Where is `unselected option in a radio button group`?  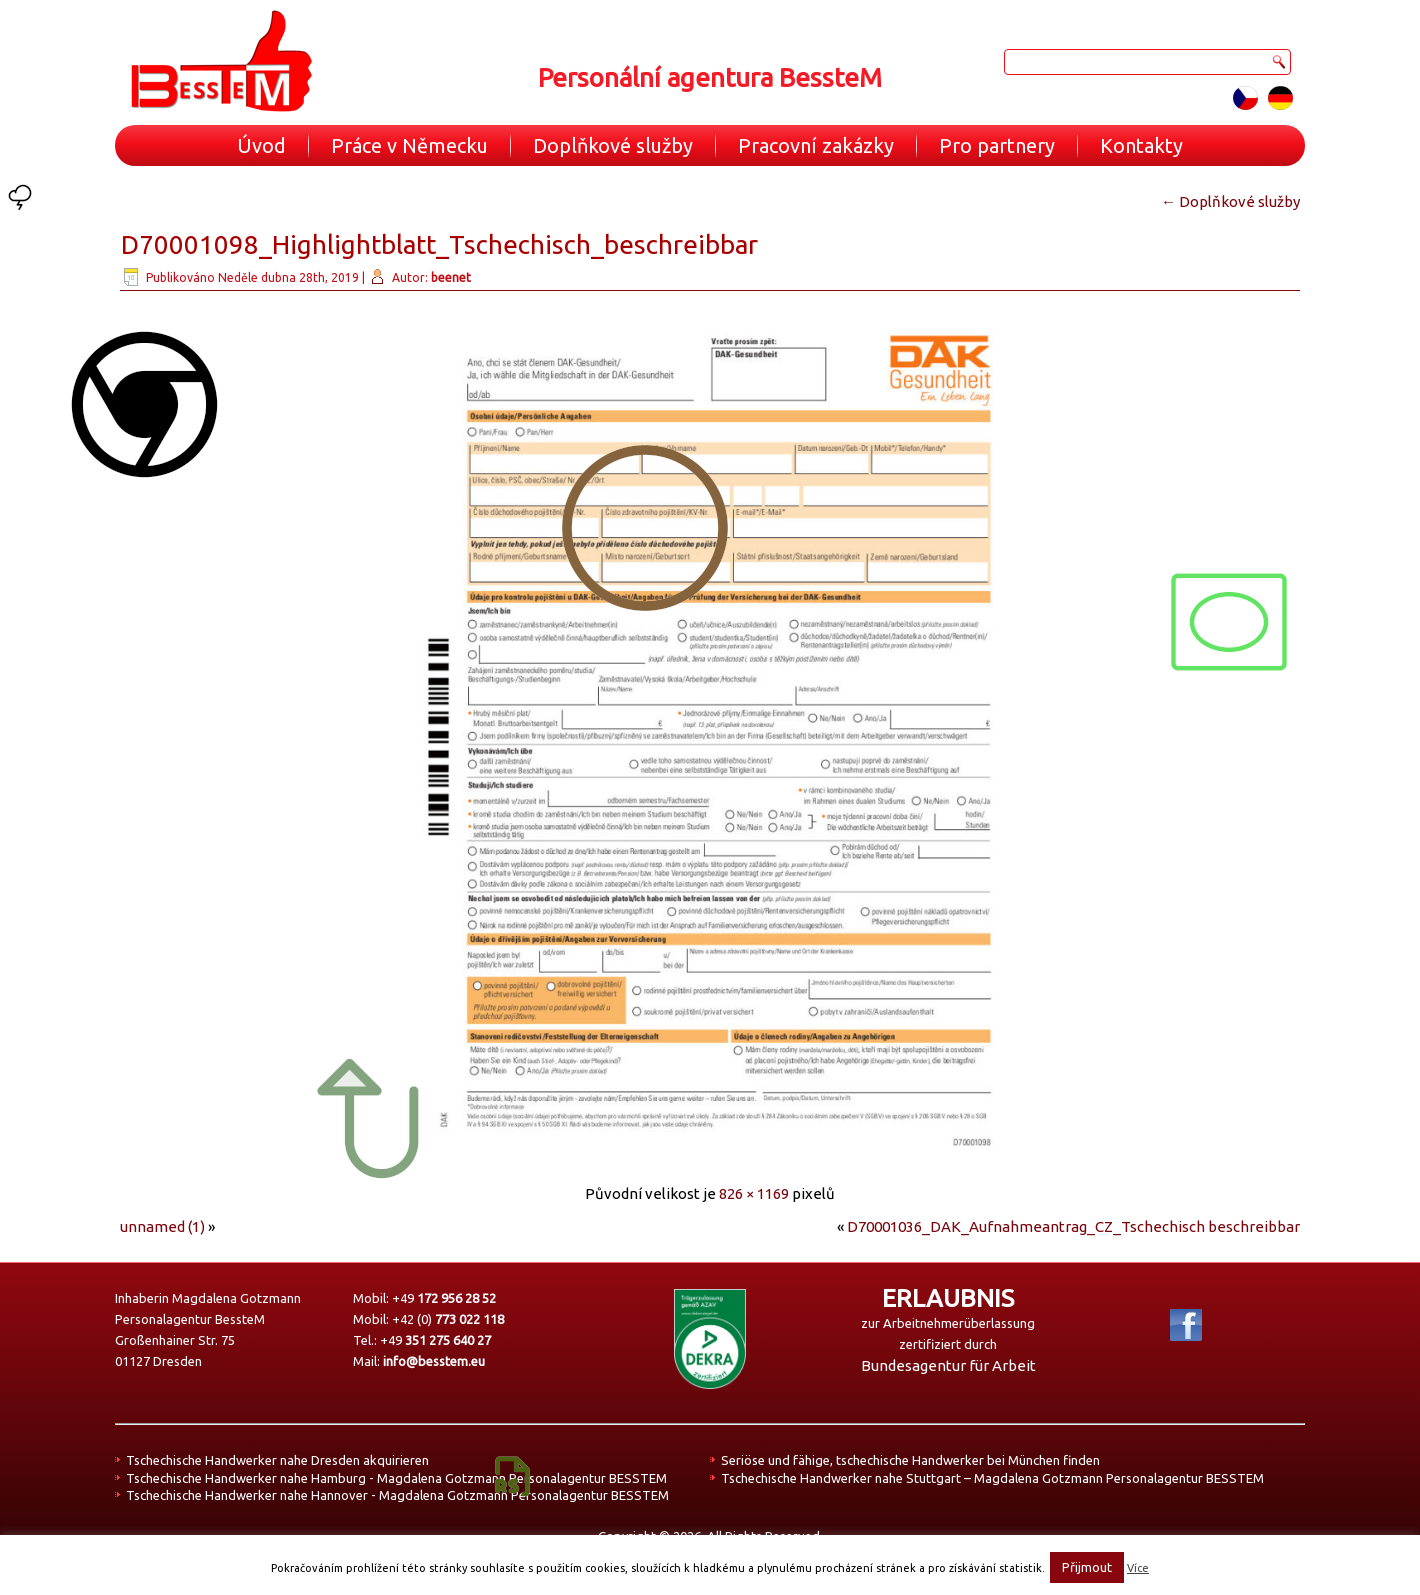 unselected option in a radio button group is located at coordinates (645, 528).